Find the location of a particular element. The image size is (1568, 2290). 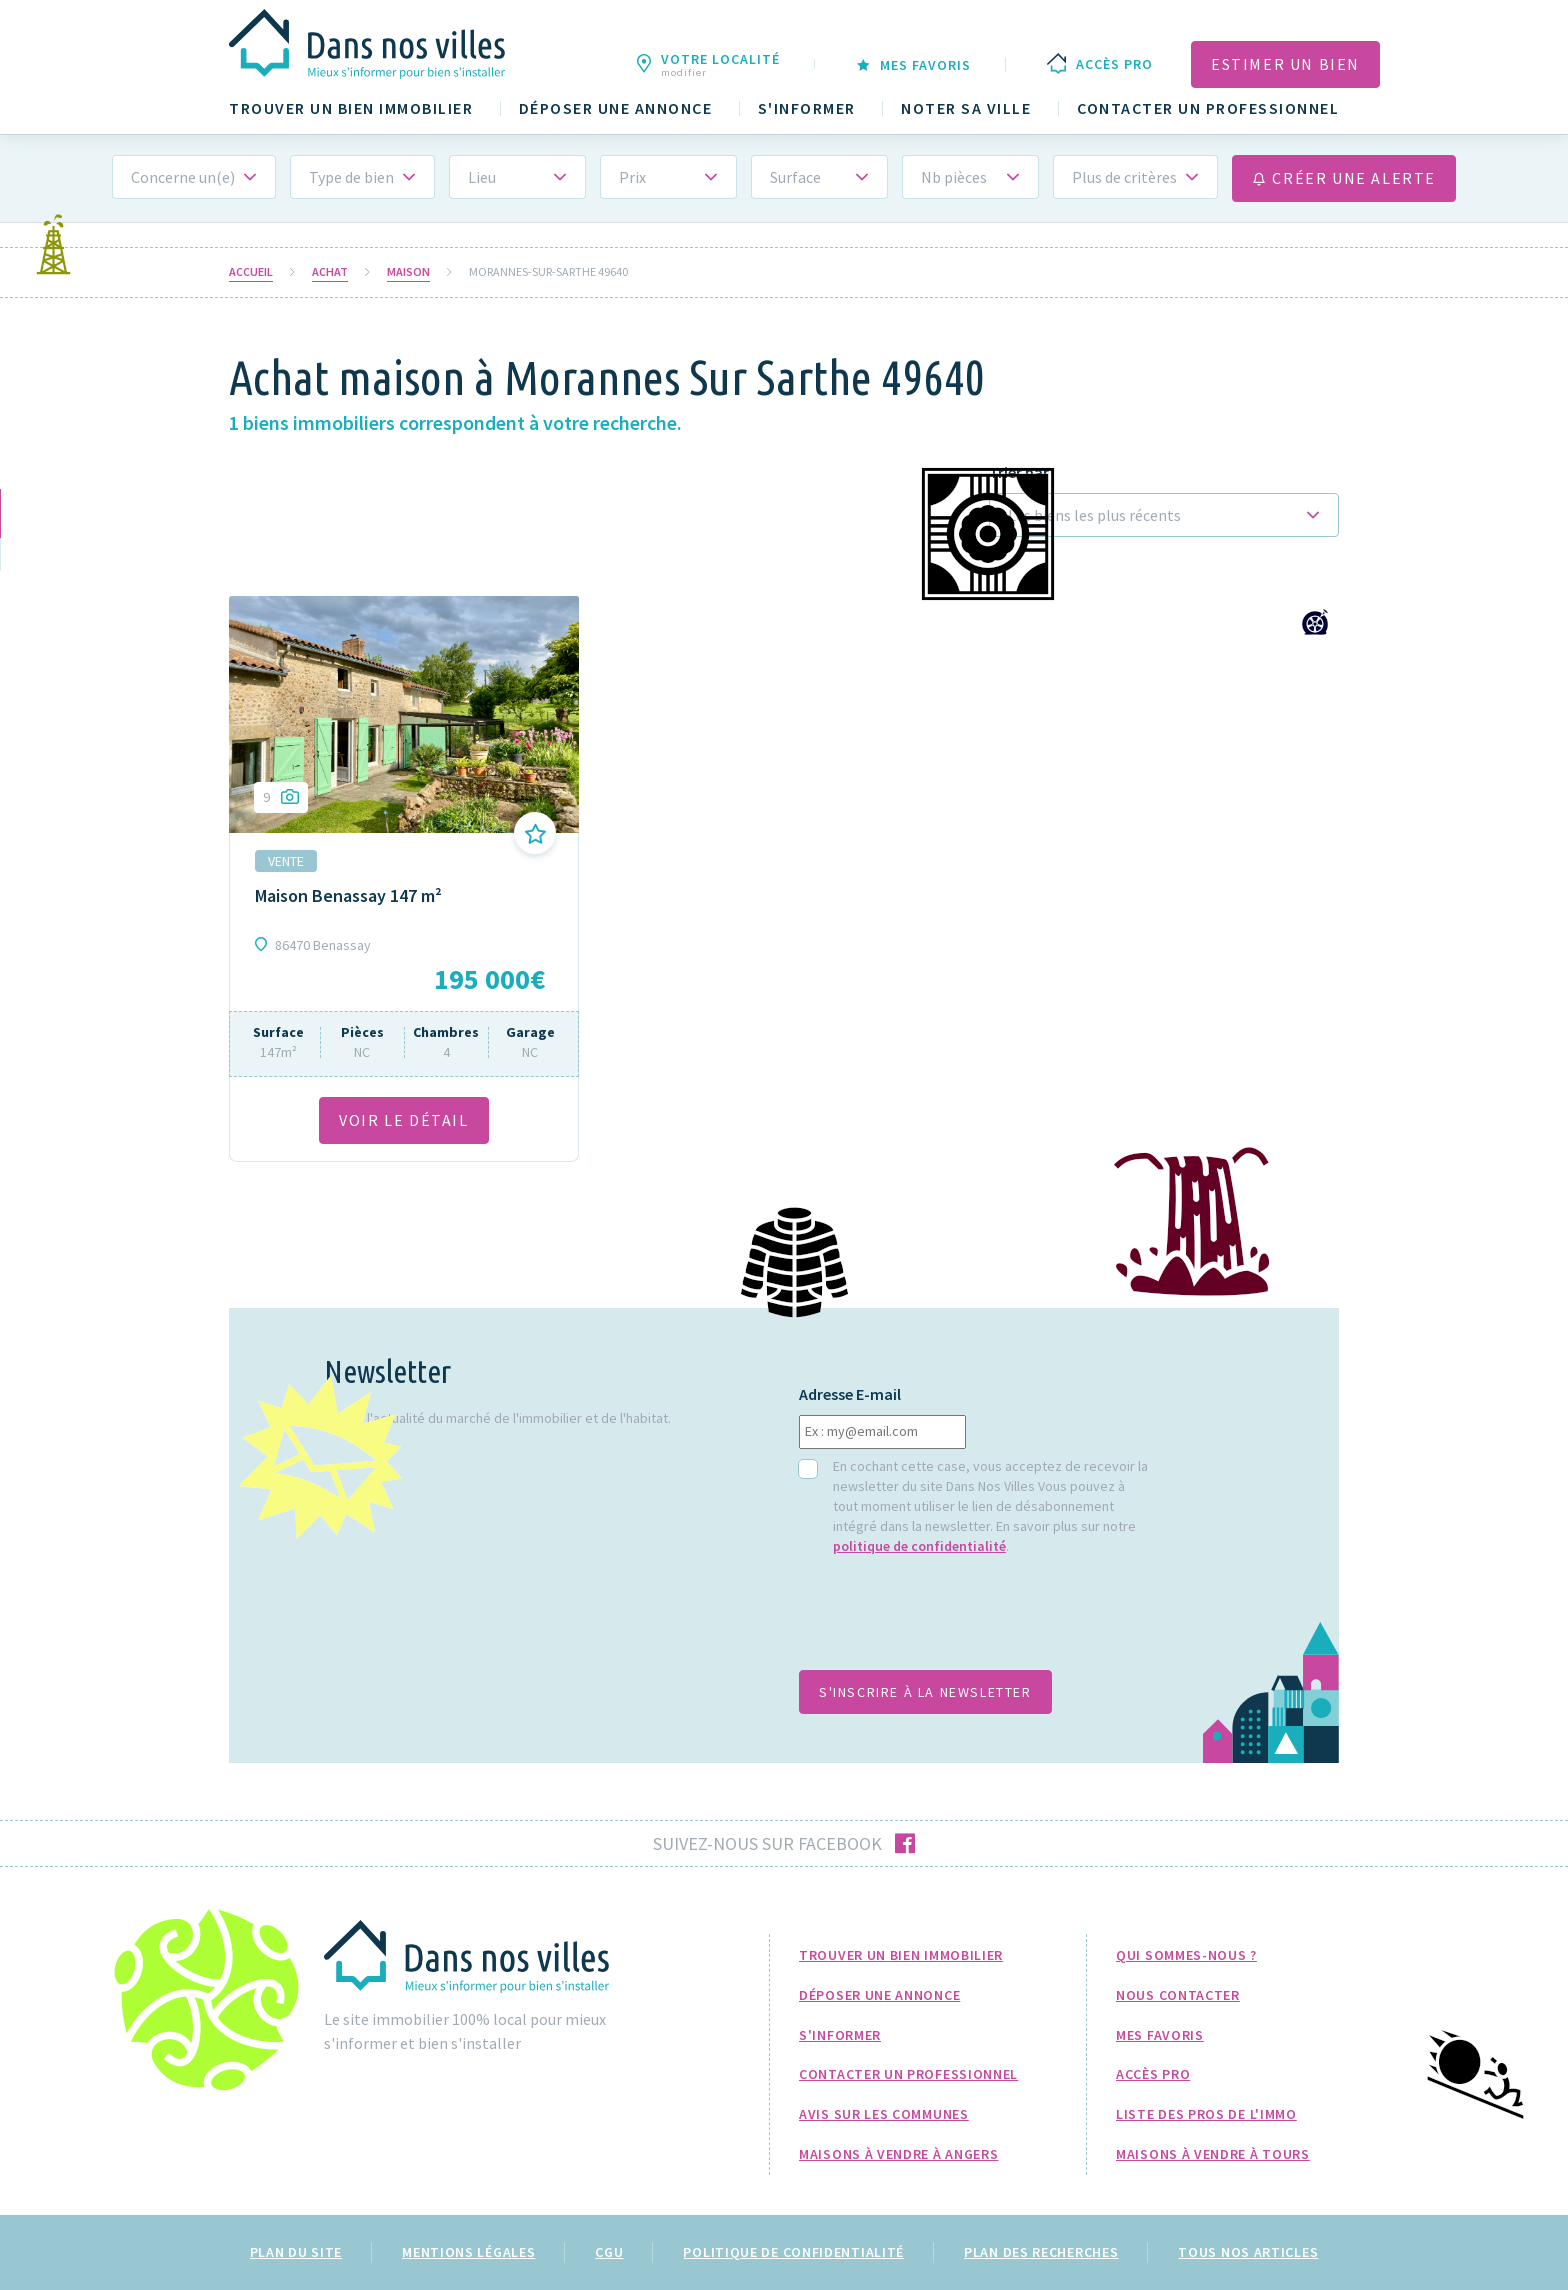

view waterfall location or landmark is located at coordinates (1191, 1221).